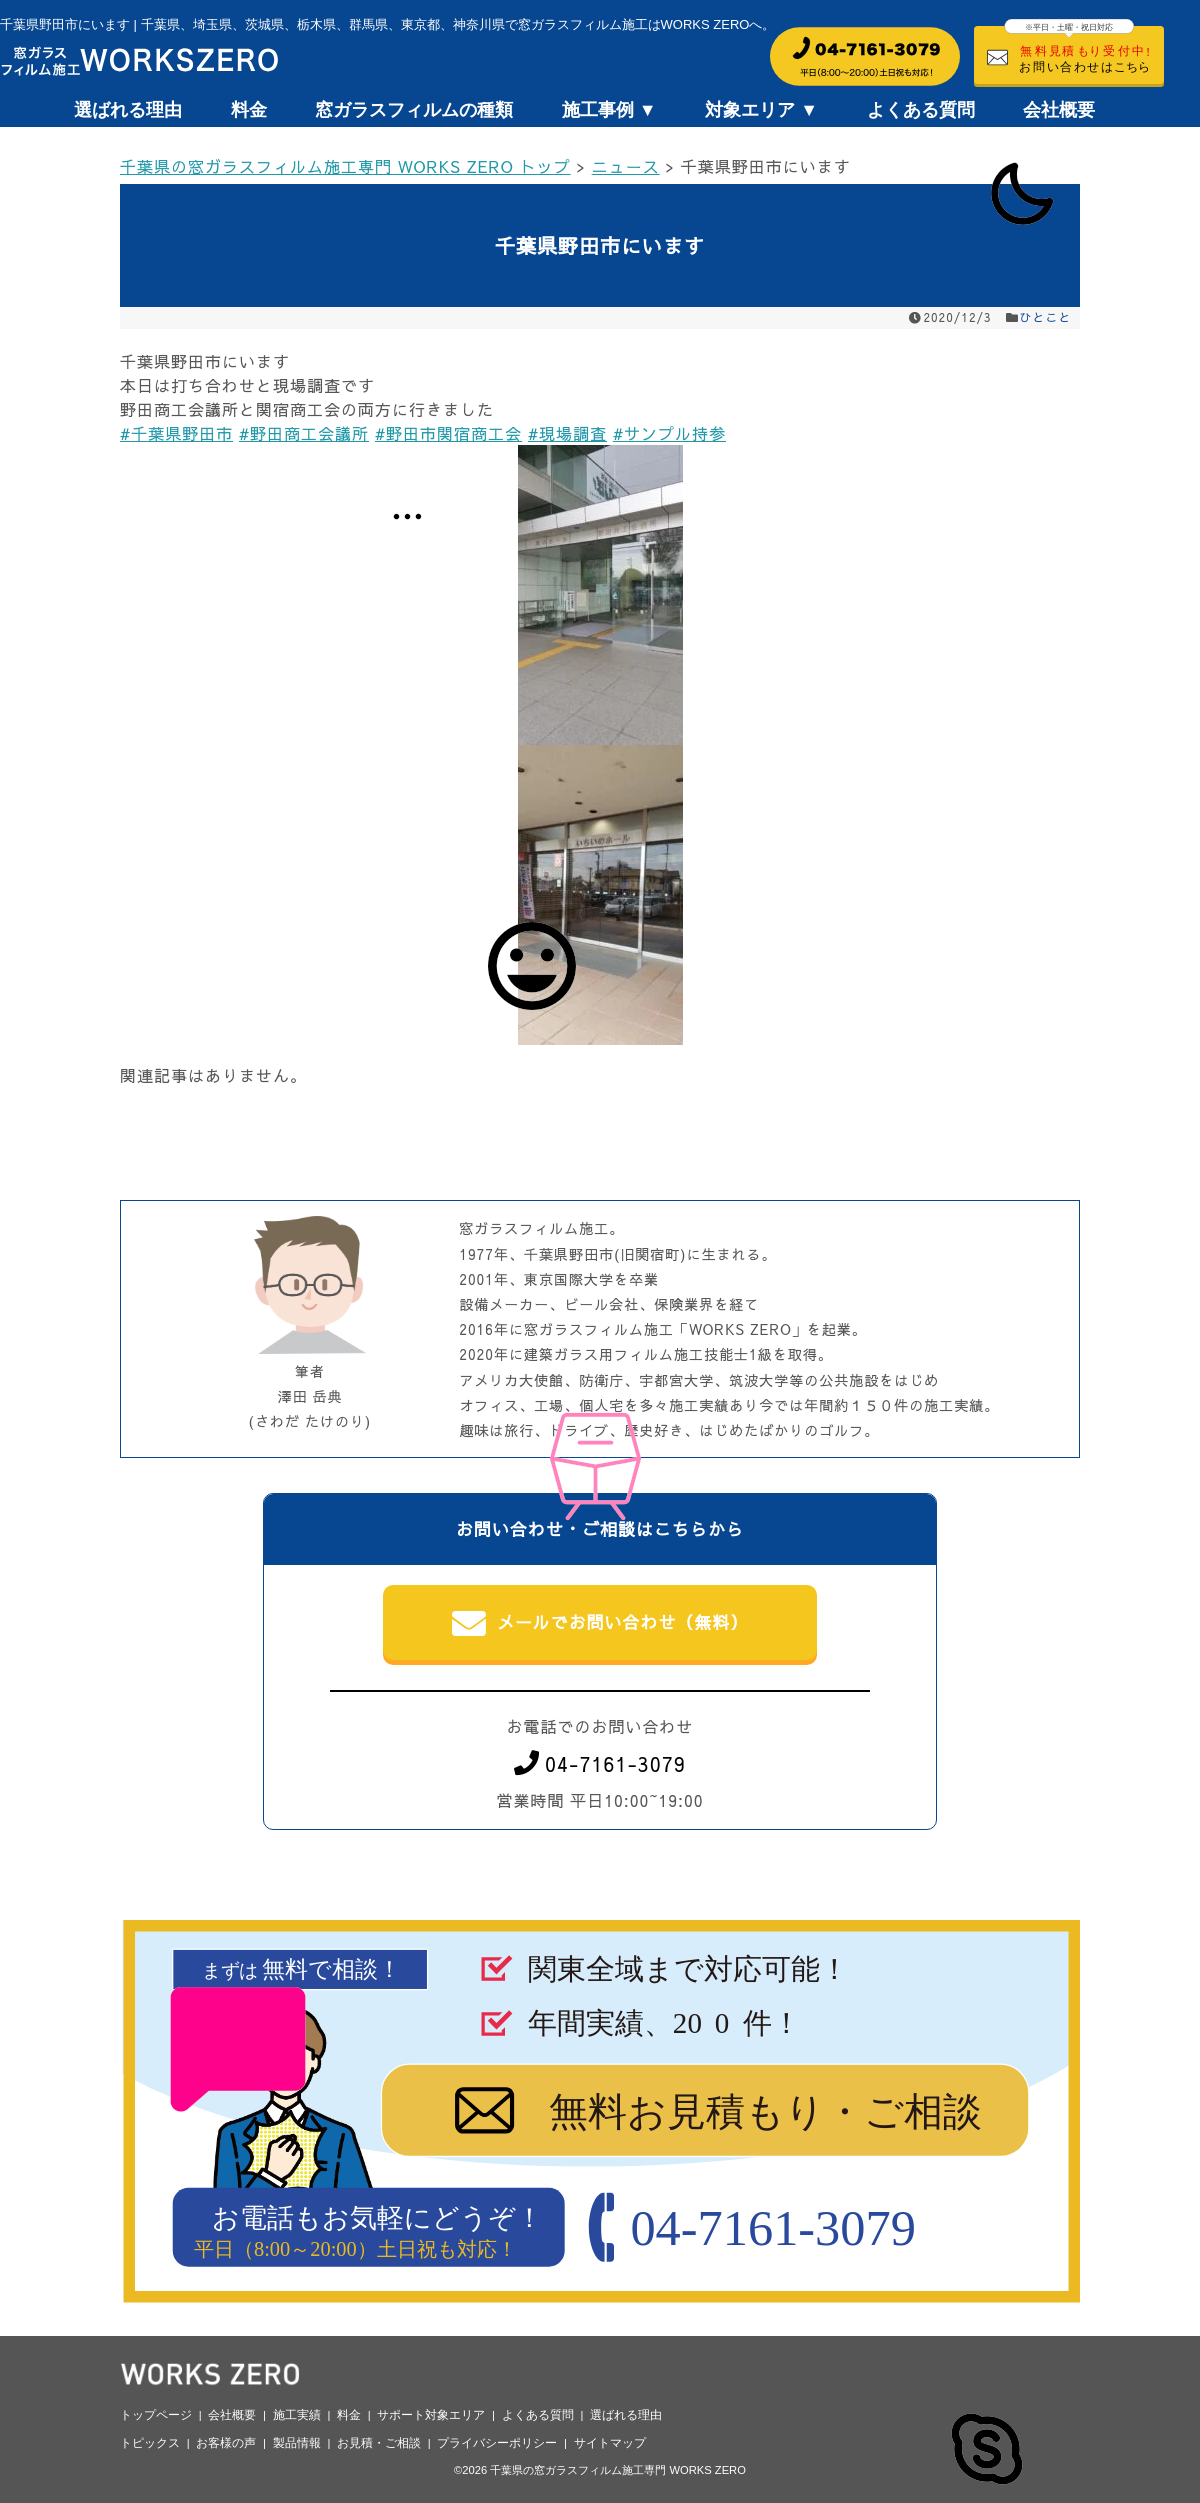 The width and height of the screenshot is (1200, 2503). Describe the element at coordinates (407, 516) in the screenshot. I see `open more options menu` at that location.